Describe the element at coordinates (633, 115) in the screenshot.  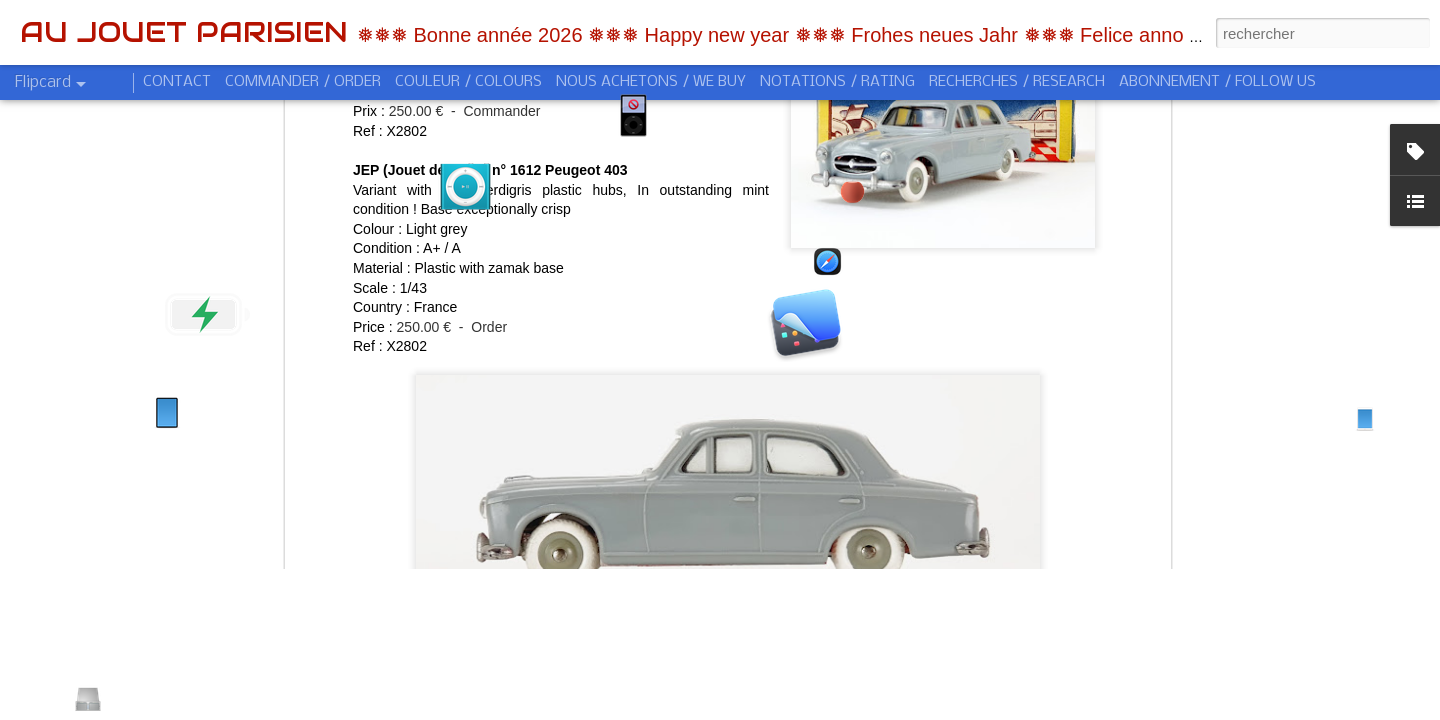
I see `iPod device not connected or unavailable` at that location.